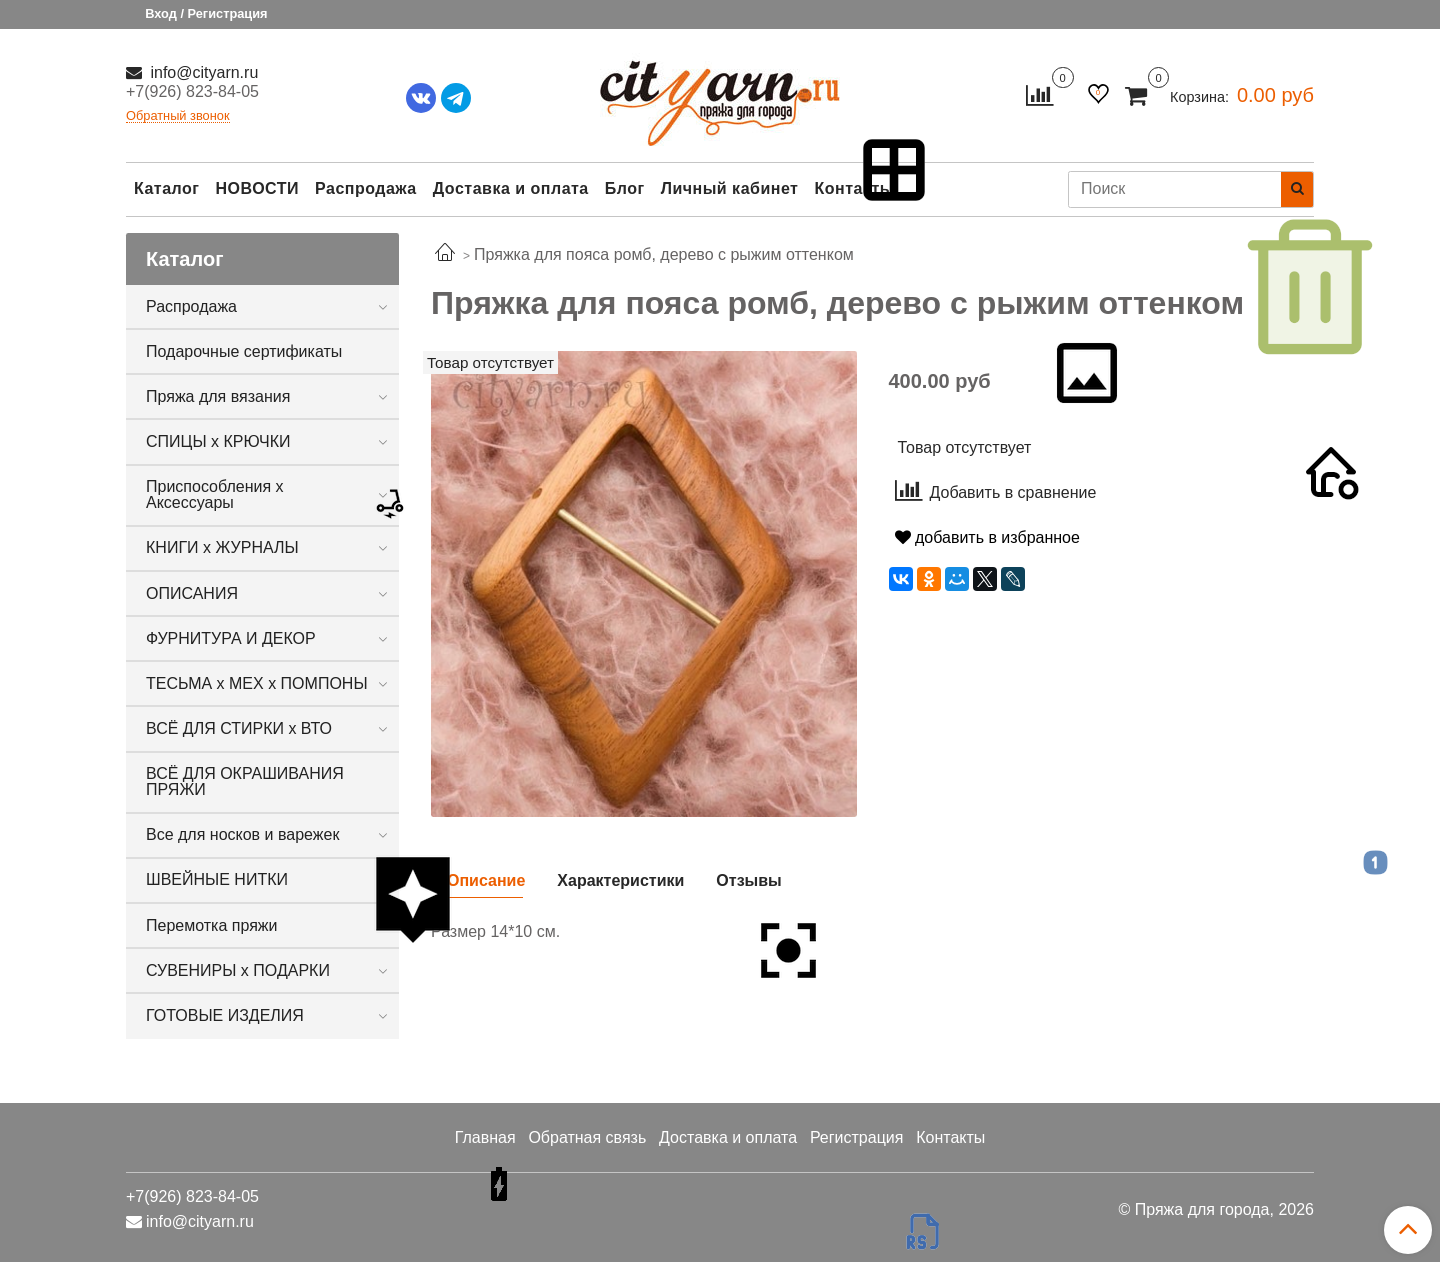  I want to click on access AI assistant or smart help features, so click(413, 898).